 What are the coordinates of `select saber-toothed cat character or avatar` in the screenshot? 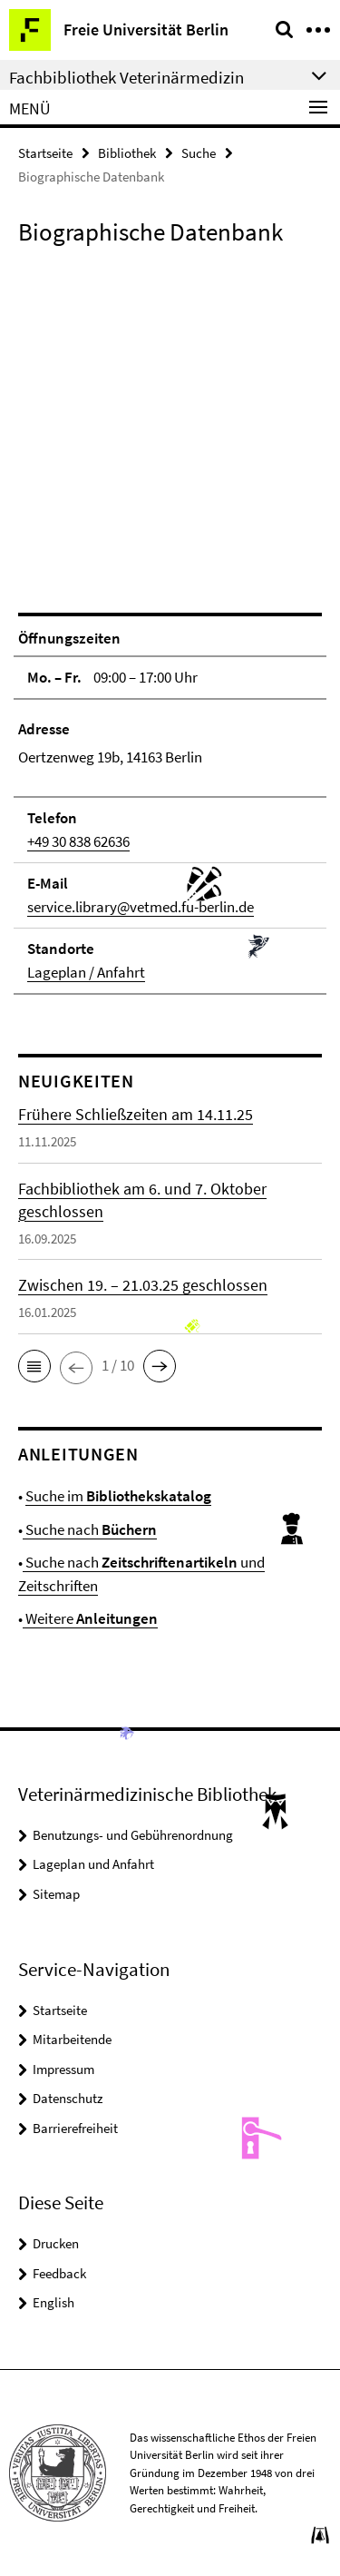 It's located at (127, 1733).